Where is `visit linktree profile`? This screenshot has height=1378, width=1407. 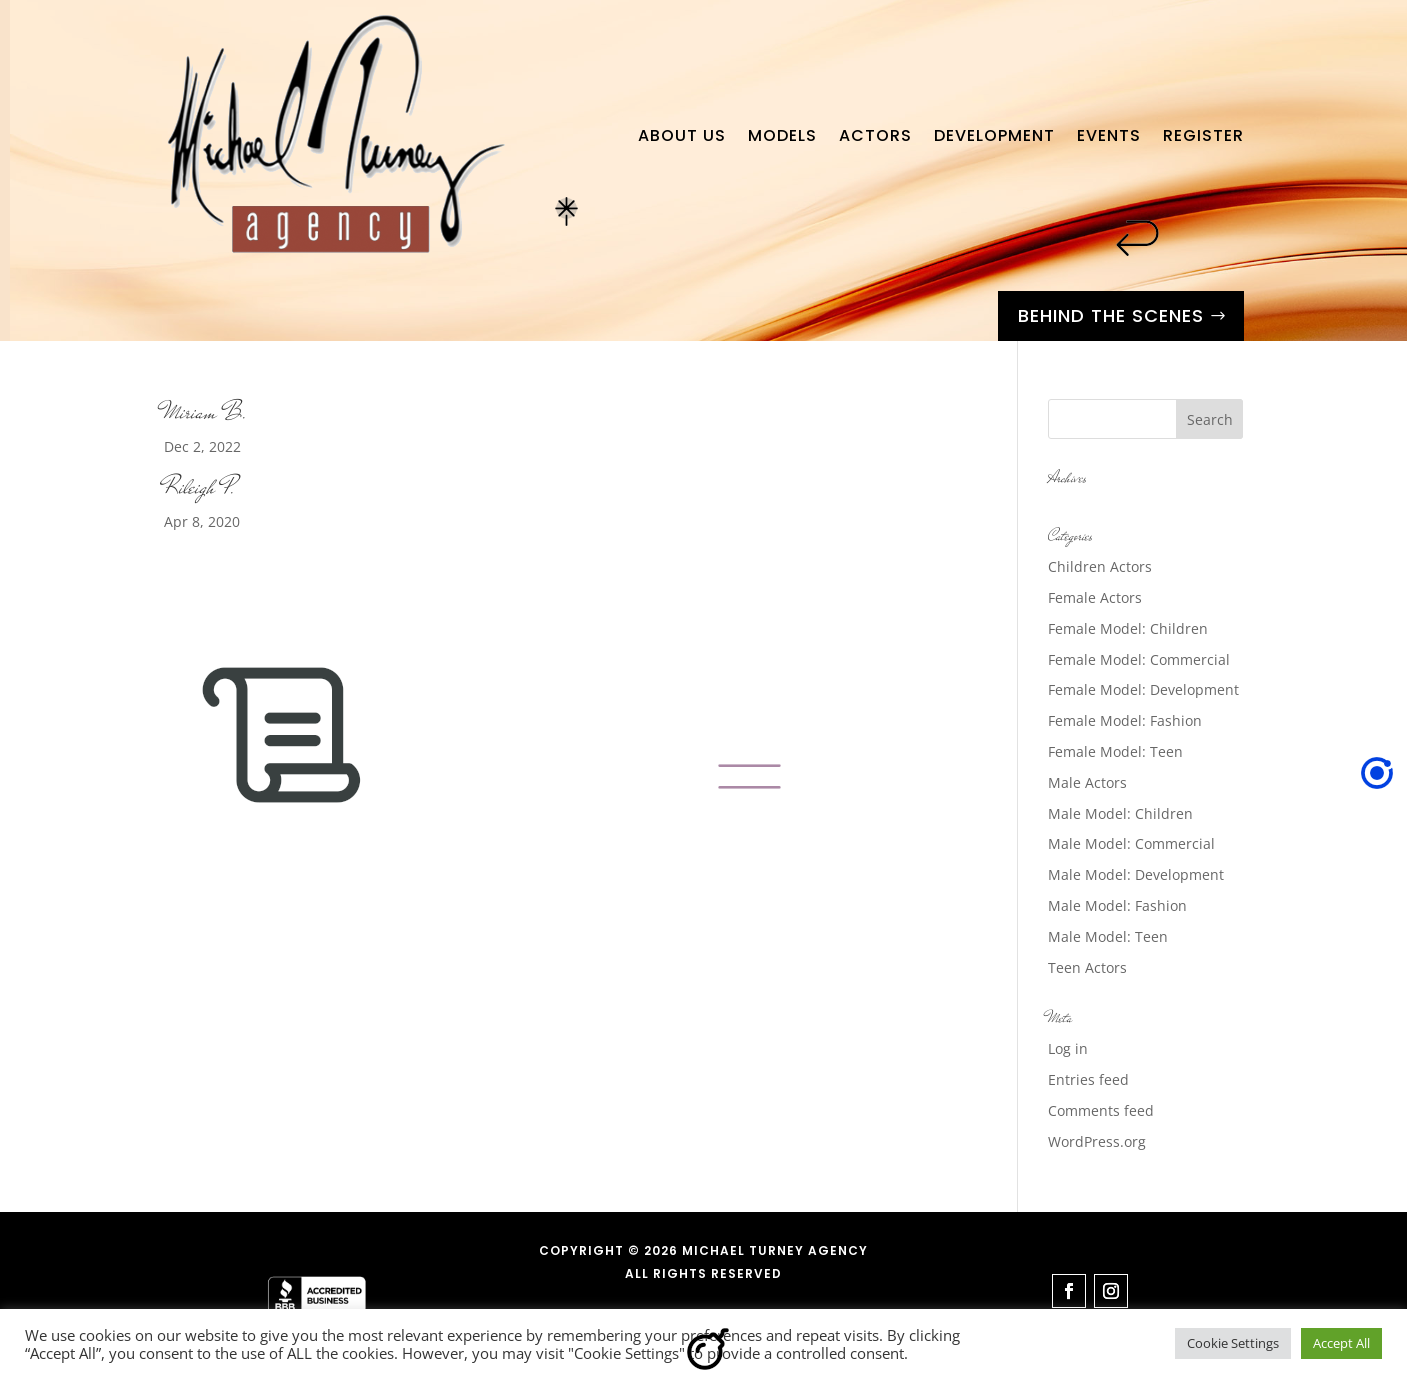
visit linktree profile is located at coordinates (566, 211).